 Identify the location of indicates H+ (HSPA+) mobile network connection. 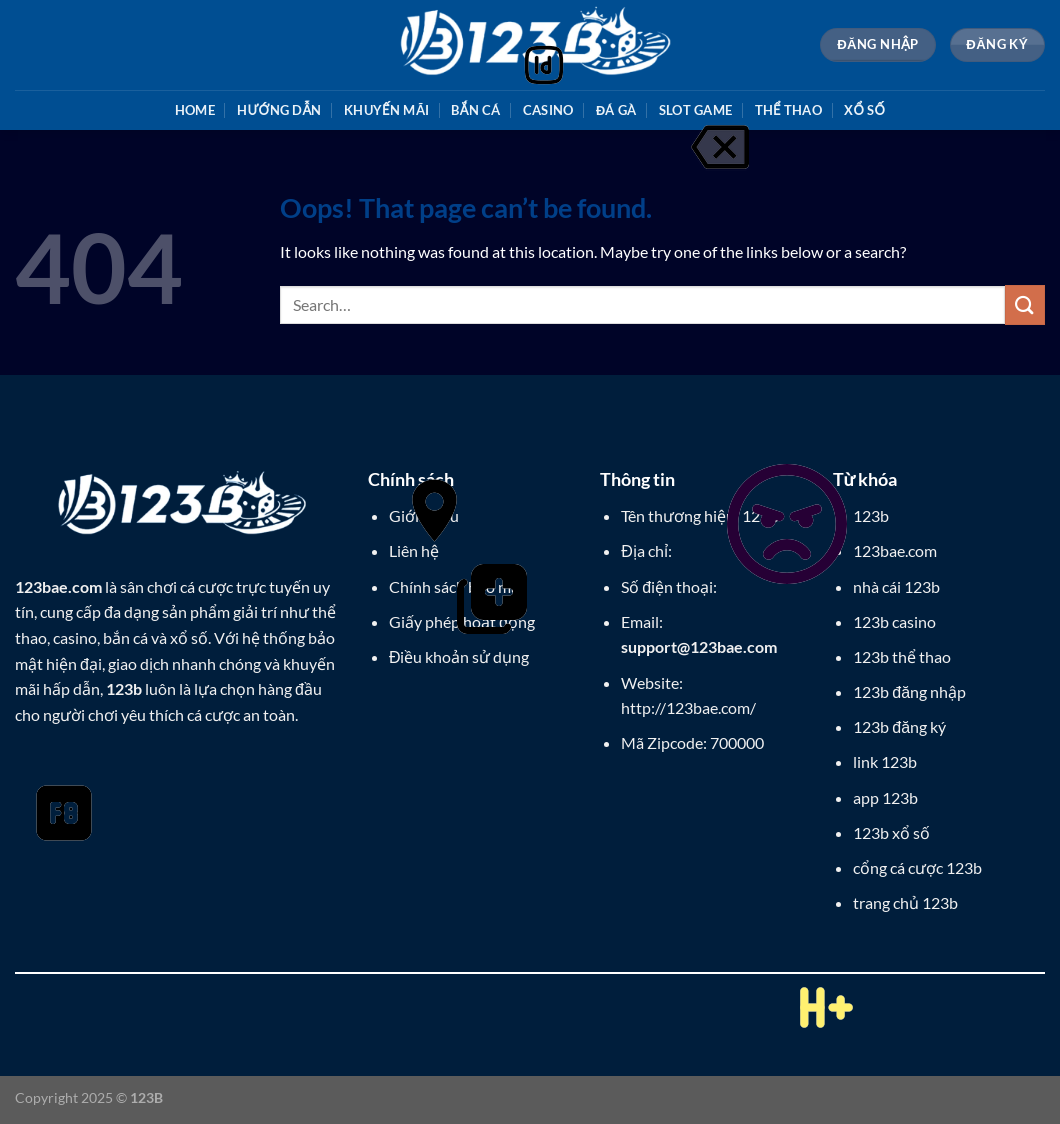
(824, 1007).